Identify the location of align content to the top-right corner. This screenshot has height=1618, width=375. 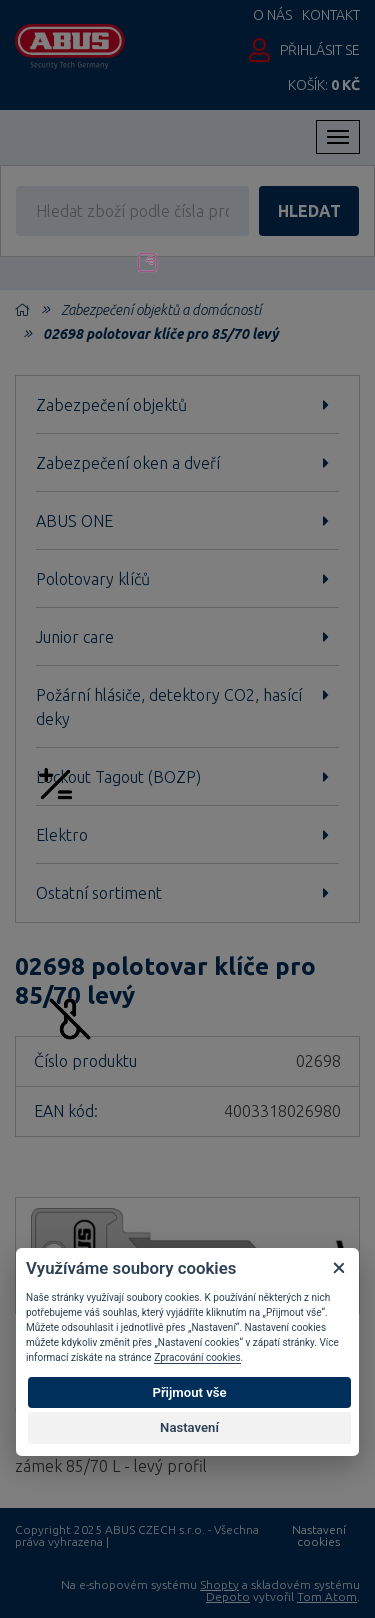
(147, 262).